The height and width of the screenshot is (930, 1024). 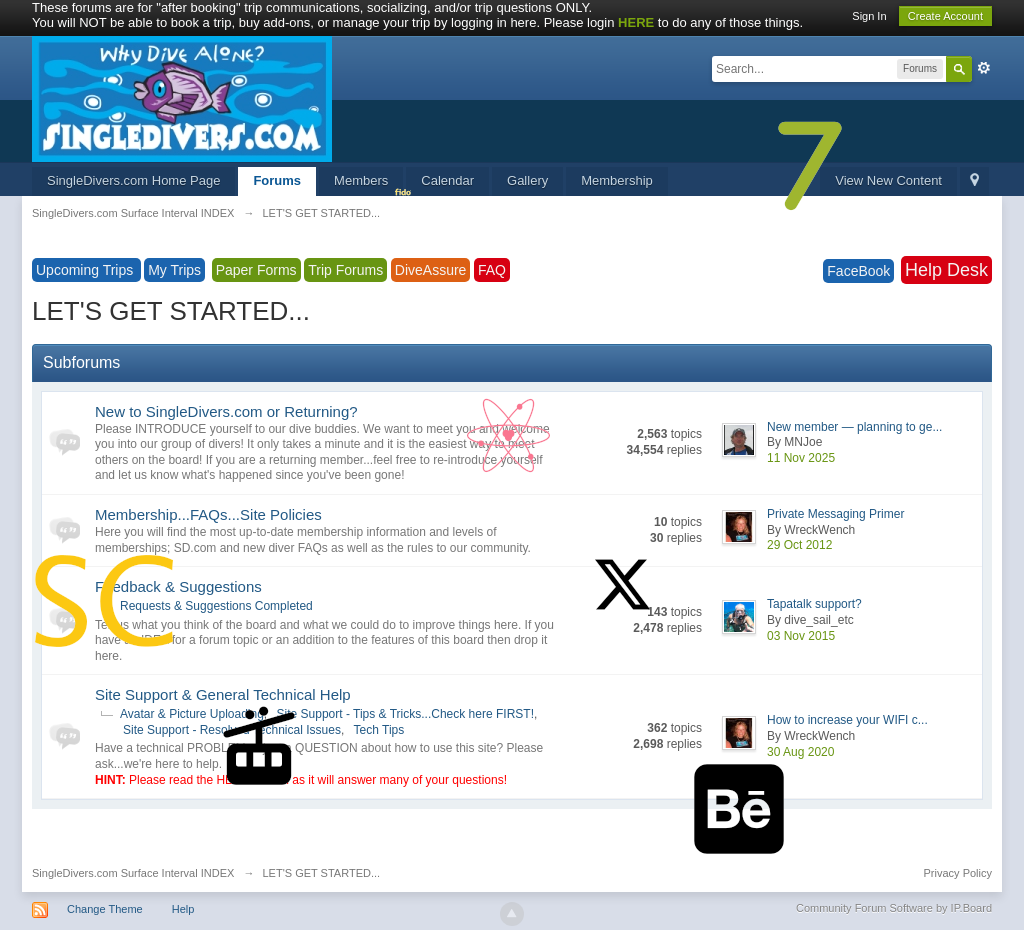 I want to click on indicates the number seven in a list or count, so click(x=810, y=166).